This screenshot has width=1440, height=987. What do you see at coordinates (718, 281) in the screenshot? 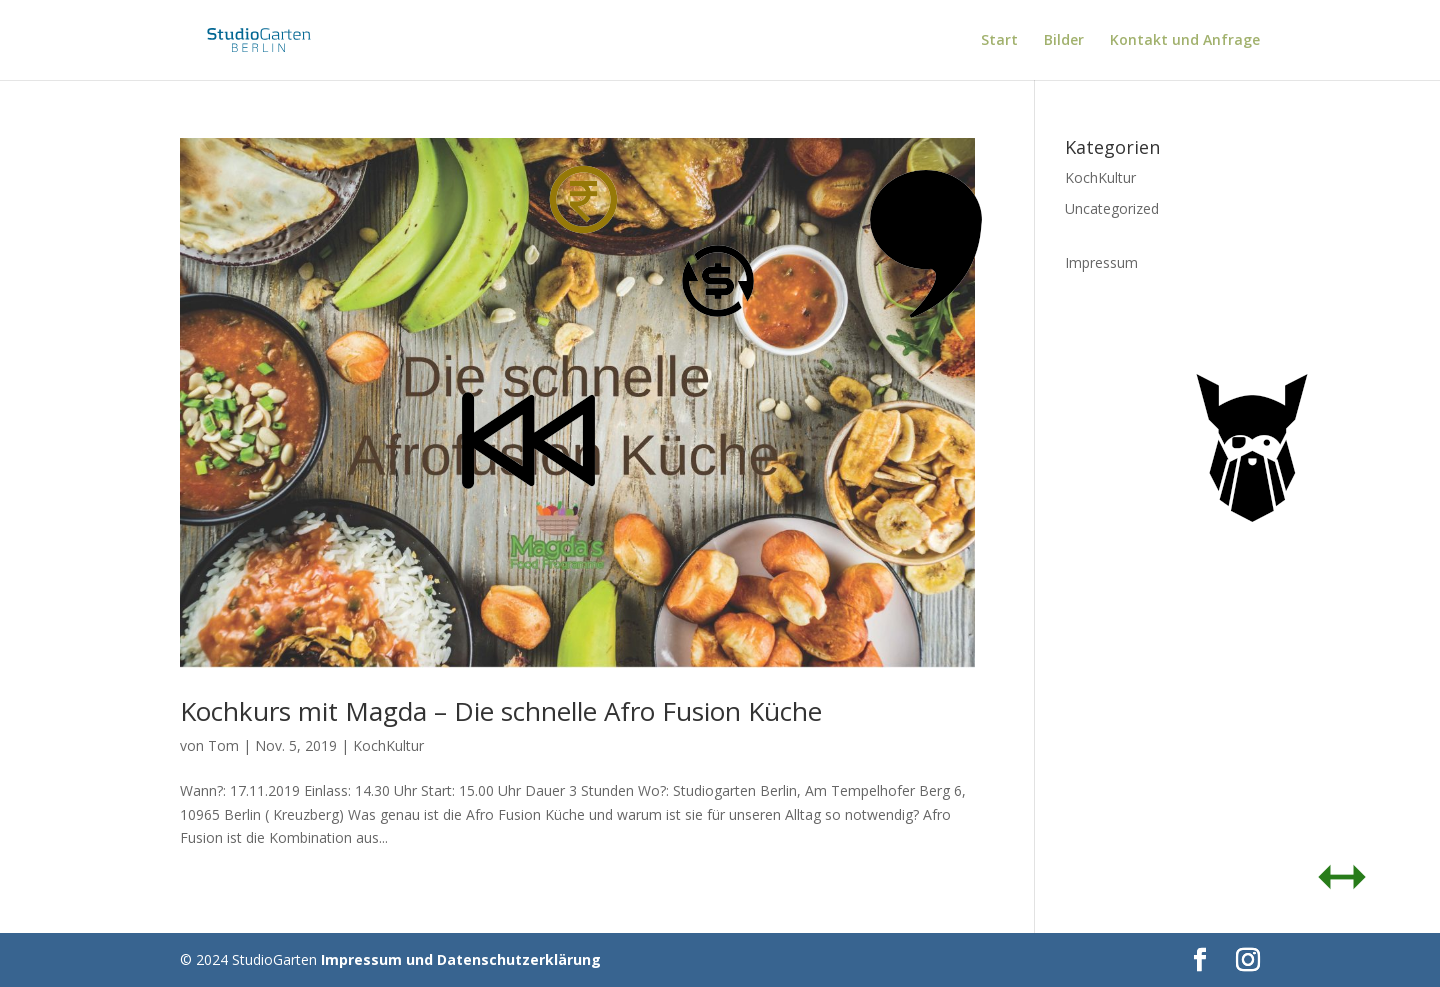
I see `currency exchange or conversion` at bounding box center [718, 281].